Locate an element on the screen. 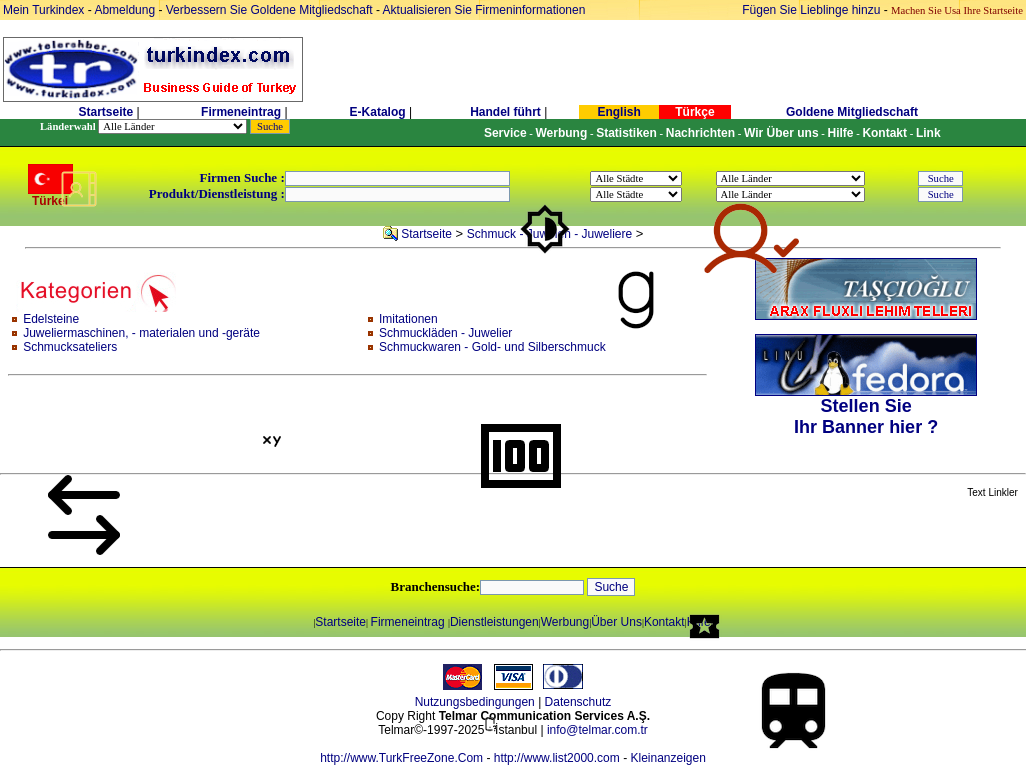 The height and width of the screenshot is (777, 1026). view train schedules or routes is located at coordinates (793, 712).